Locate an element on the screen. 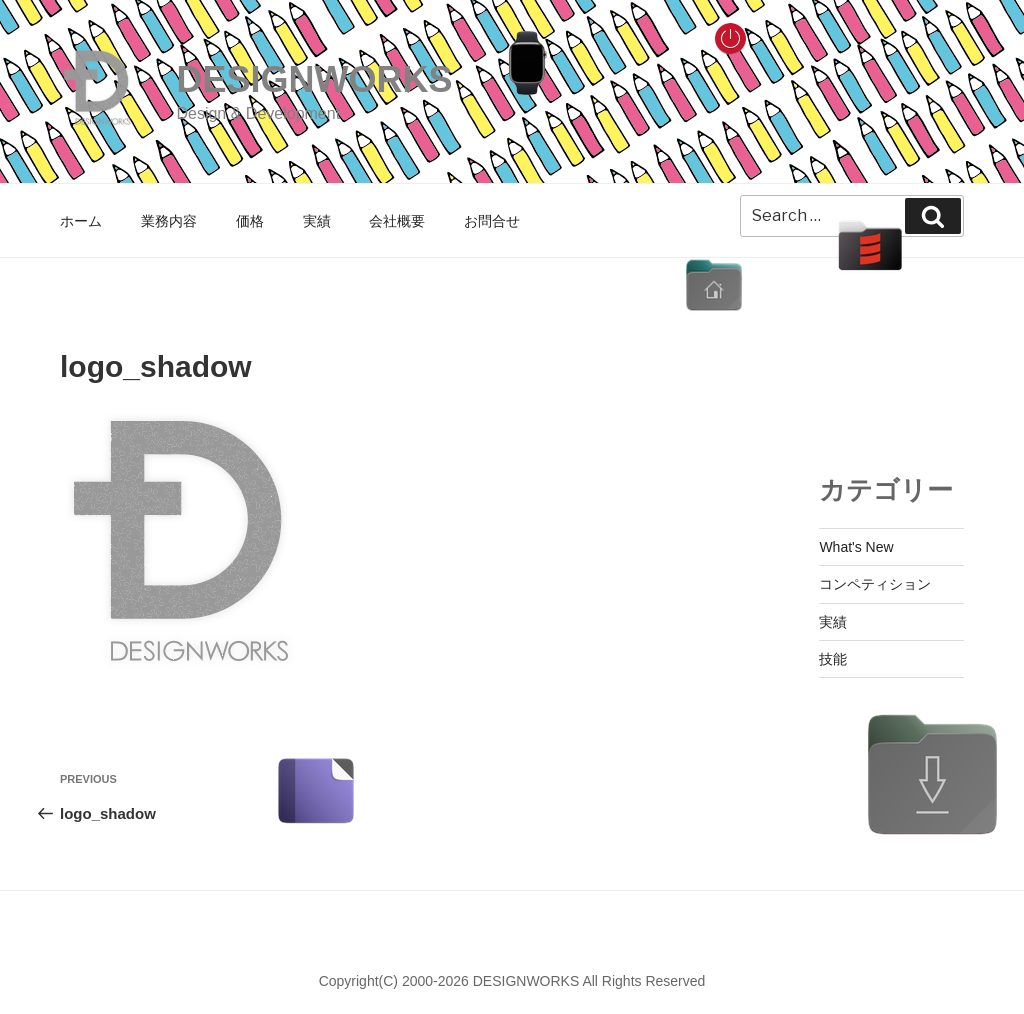  shut down or power off the system is located at coordinates (731, 39).